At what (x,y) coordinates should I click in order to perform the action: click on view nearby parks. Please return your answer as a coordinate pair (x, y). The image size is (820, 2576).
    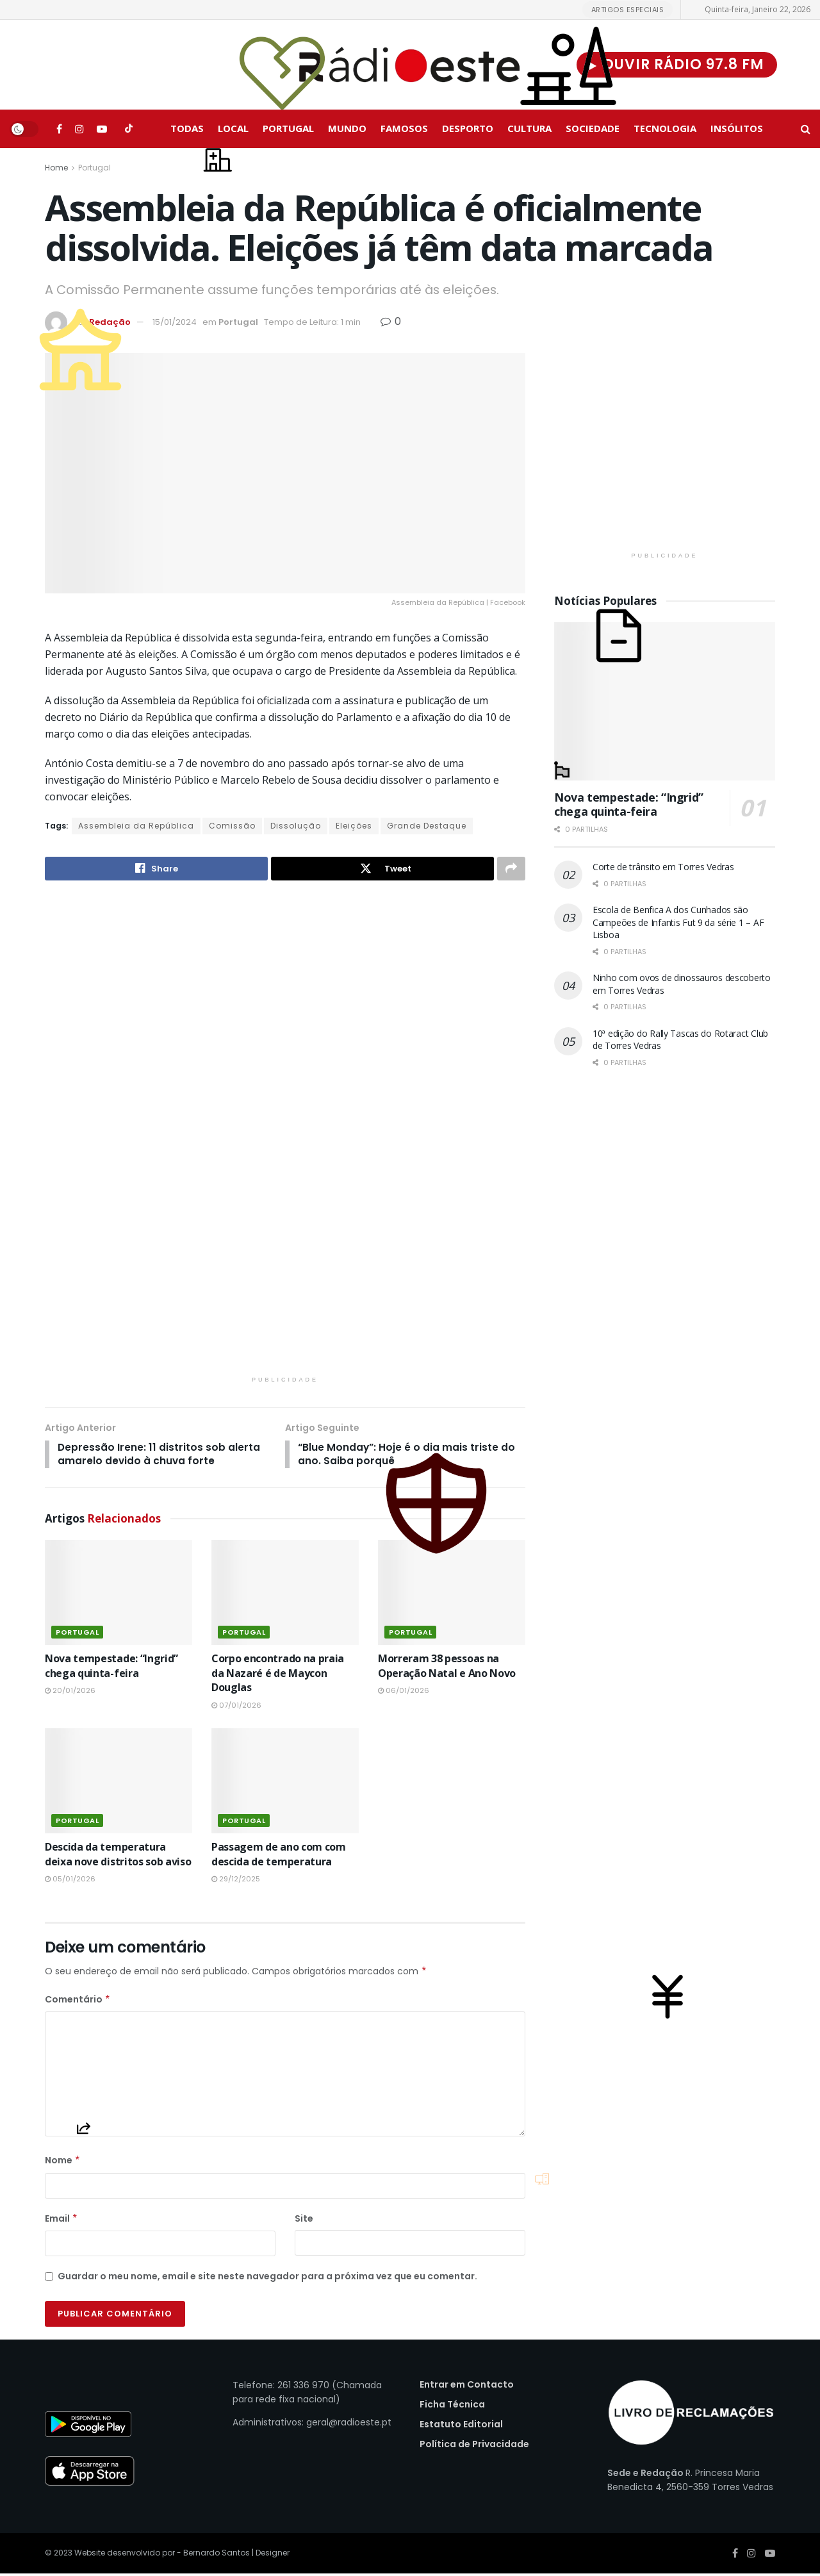
    Looking at the image, I should click on (568, 71).